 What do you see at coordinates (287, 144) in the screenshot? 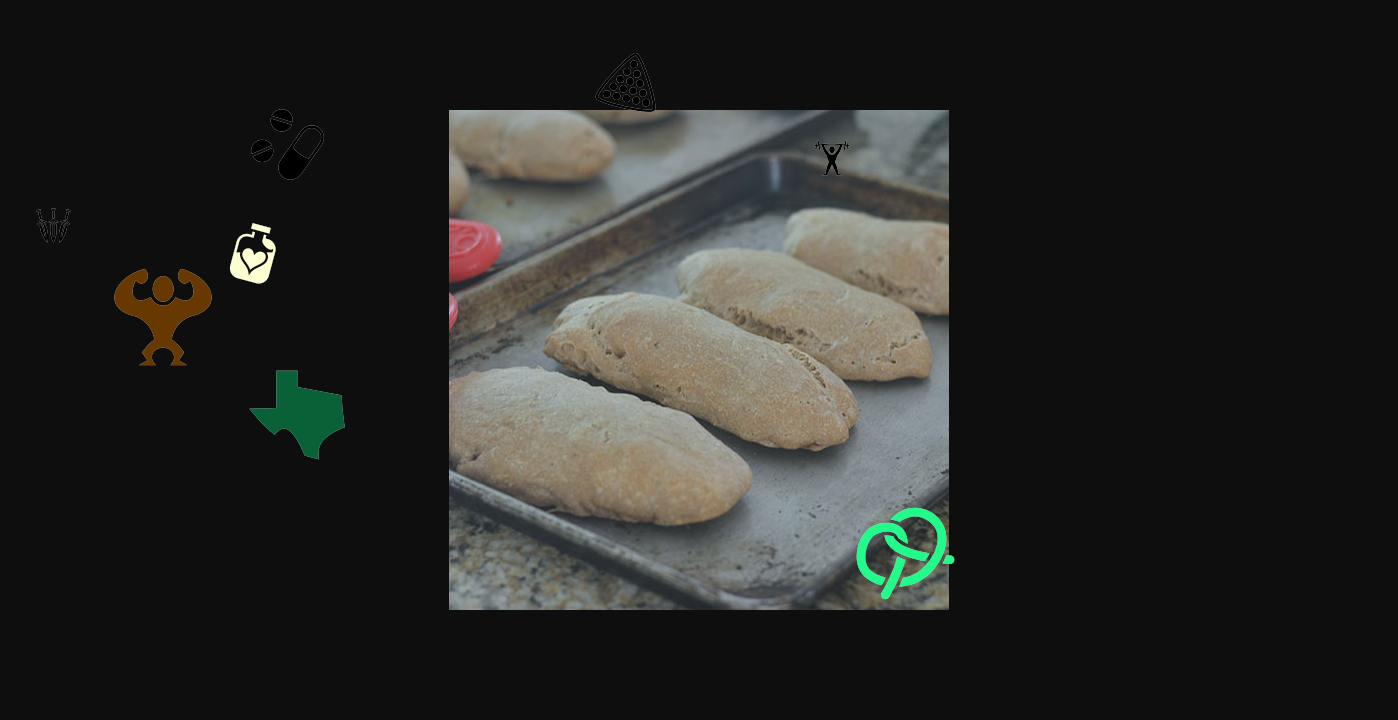
I see `view medications or prescriptions` at bounding box center [287, 144].